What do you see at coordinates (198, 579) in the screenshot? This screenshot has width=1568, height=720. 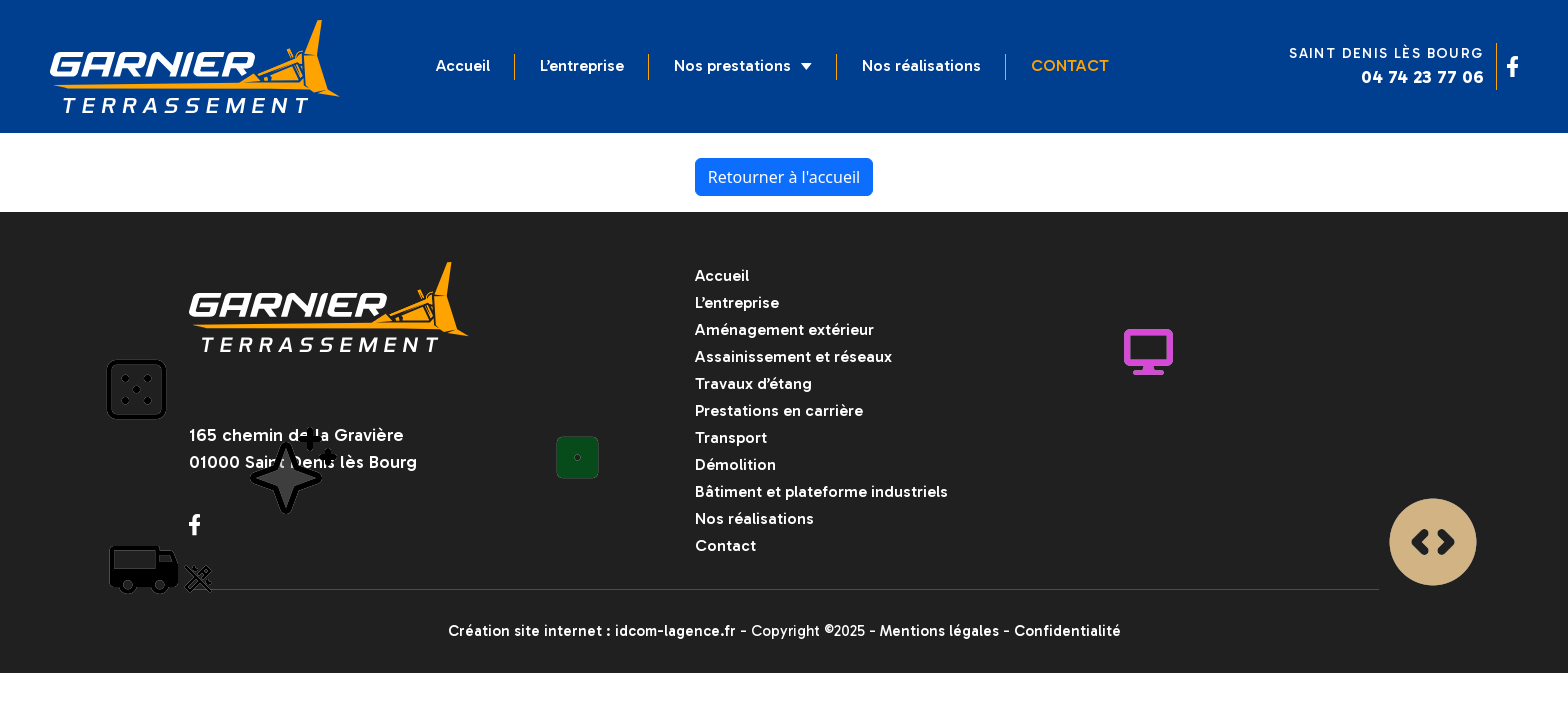 I see `disable magic wand or auto-enhance feature` at bounding box center [198, 579].